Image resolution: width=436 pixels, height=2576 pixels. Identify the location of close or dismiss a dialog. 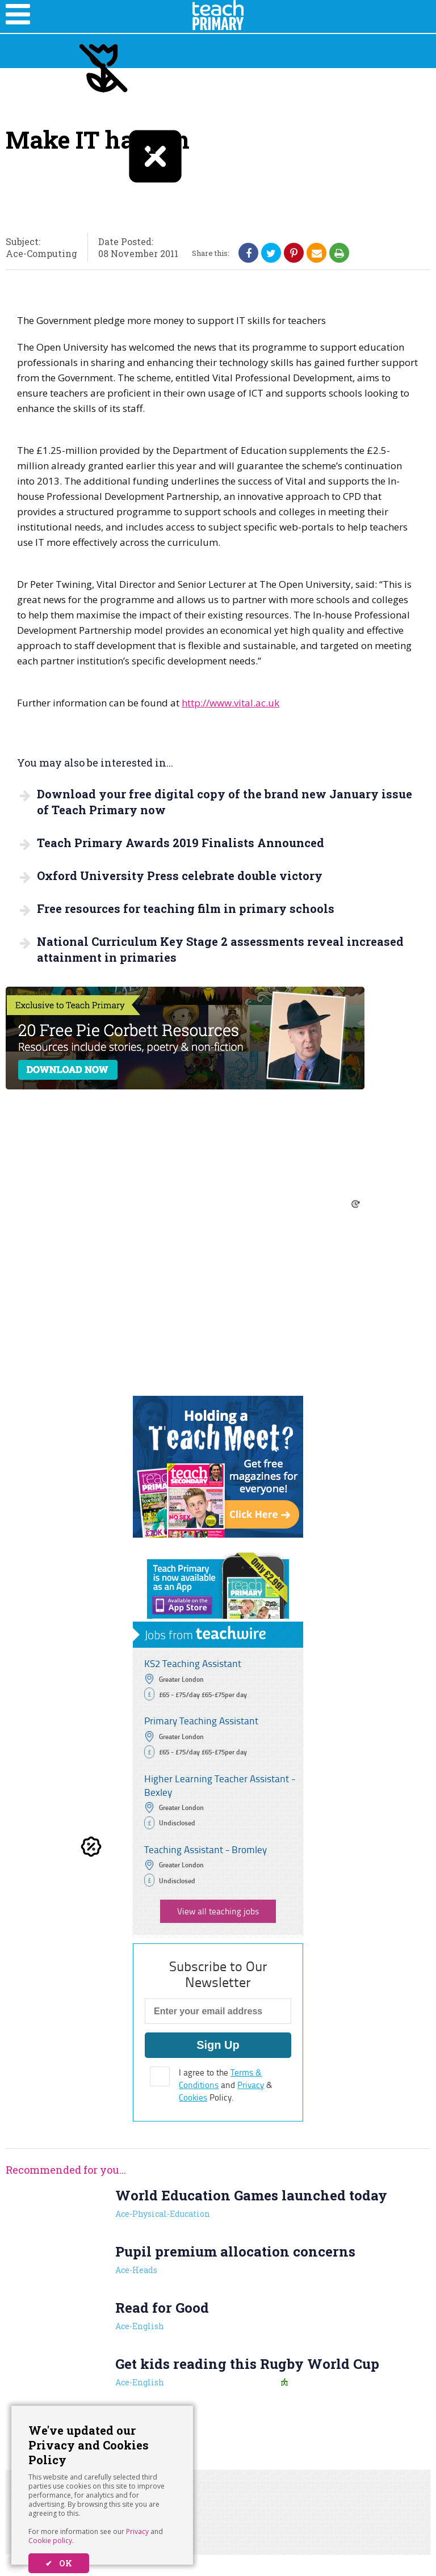
(155, 156).